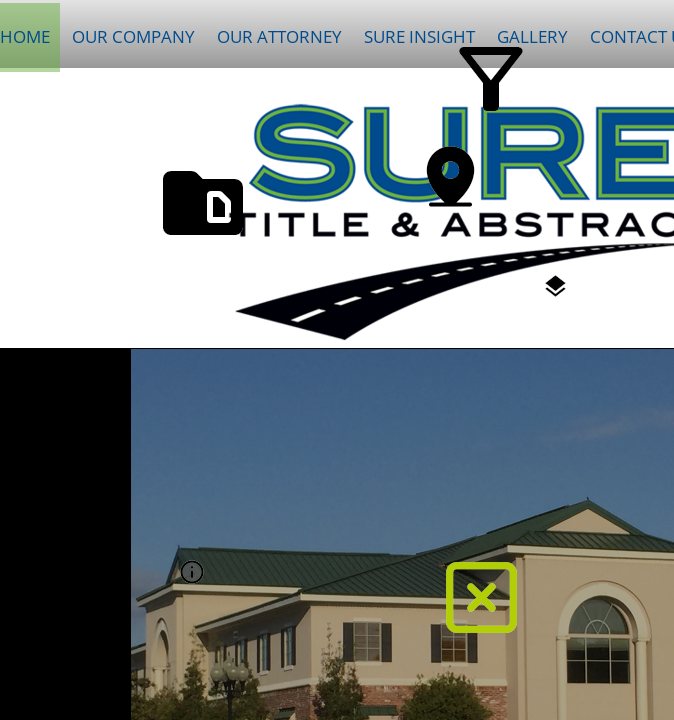  Describe the element at coordinates (192, 572) in the screenshot. I see `view more information about this item` at that location.